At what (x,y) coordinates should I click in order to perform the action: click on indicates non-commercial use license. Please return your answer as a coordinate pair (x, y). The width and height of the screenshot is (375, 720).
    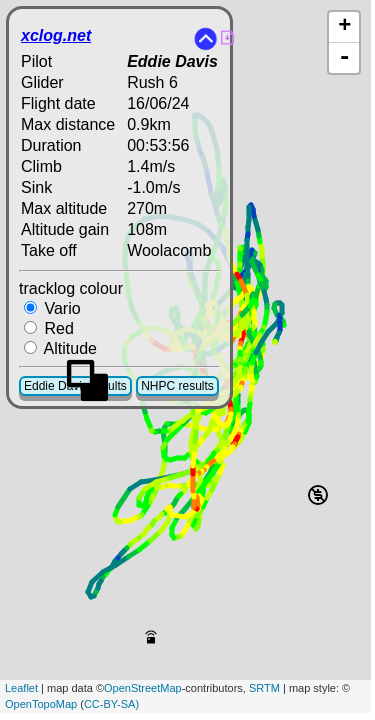
    Looking at the image, I should click on (318, 495).